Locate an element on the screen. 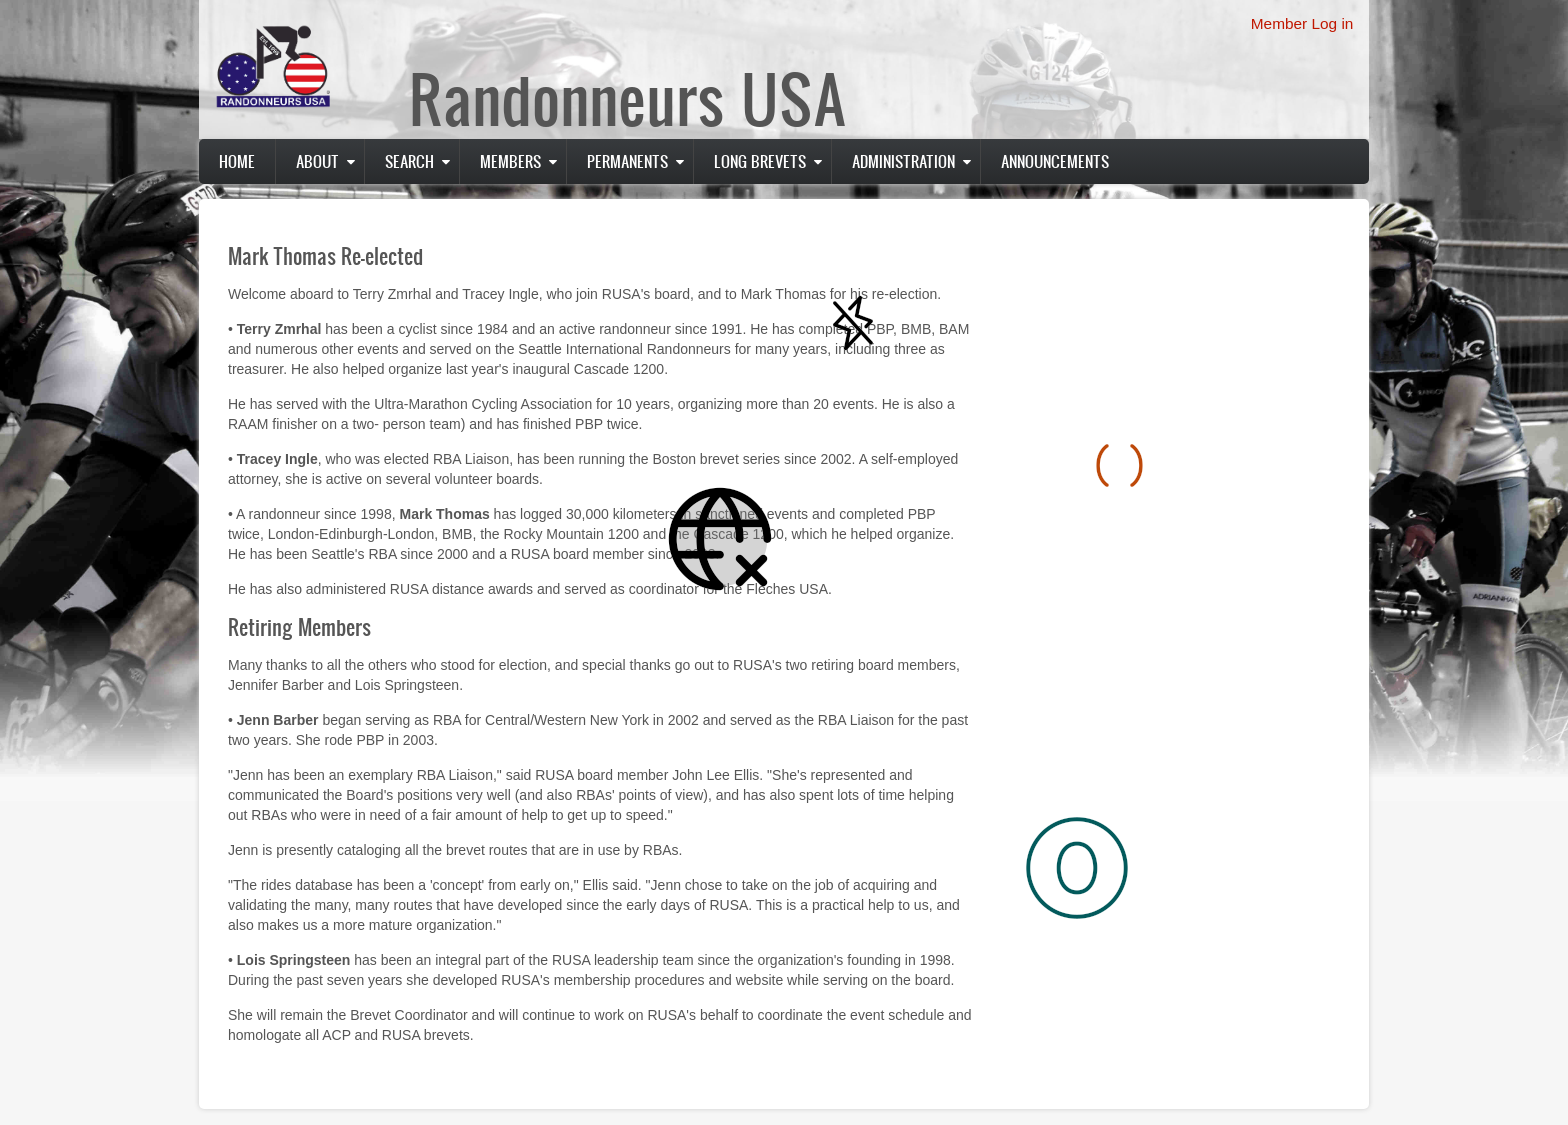 The height and width of the screenshot is (1125, 1568). indicates zero items or empty count is located at coordinates (1077, 868).